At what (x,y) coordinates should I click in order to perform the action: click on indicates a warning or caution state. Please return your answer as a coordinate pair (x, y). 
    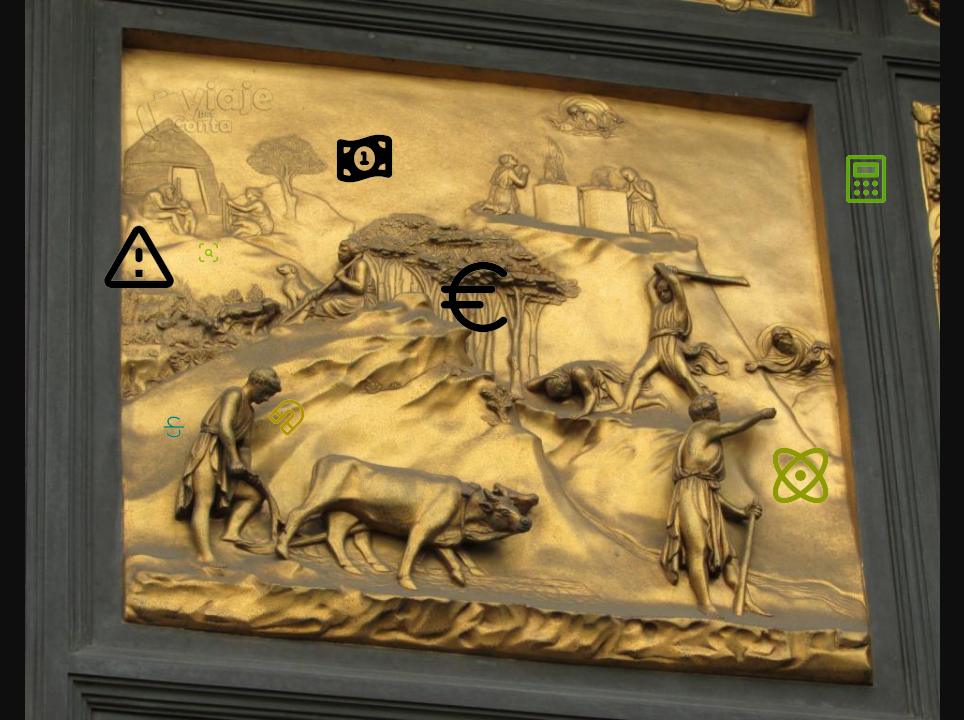
    Looking at the image, I should click on (139, 255).